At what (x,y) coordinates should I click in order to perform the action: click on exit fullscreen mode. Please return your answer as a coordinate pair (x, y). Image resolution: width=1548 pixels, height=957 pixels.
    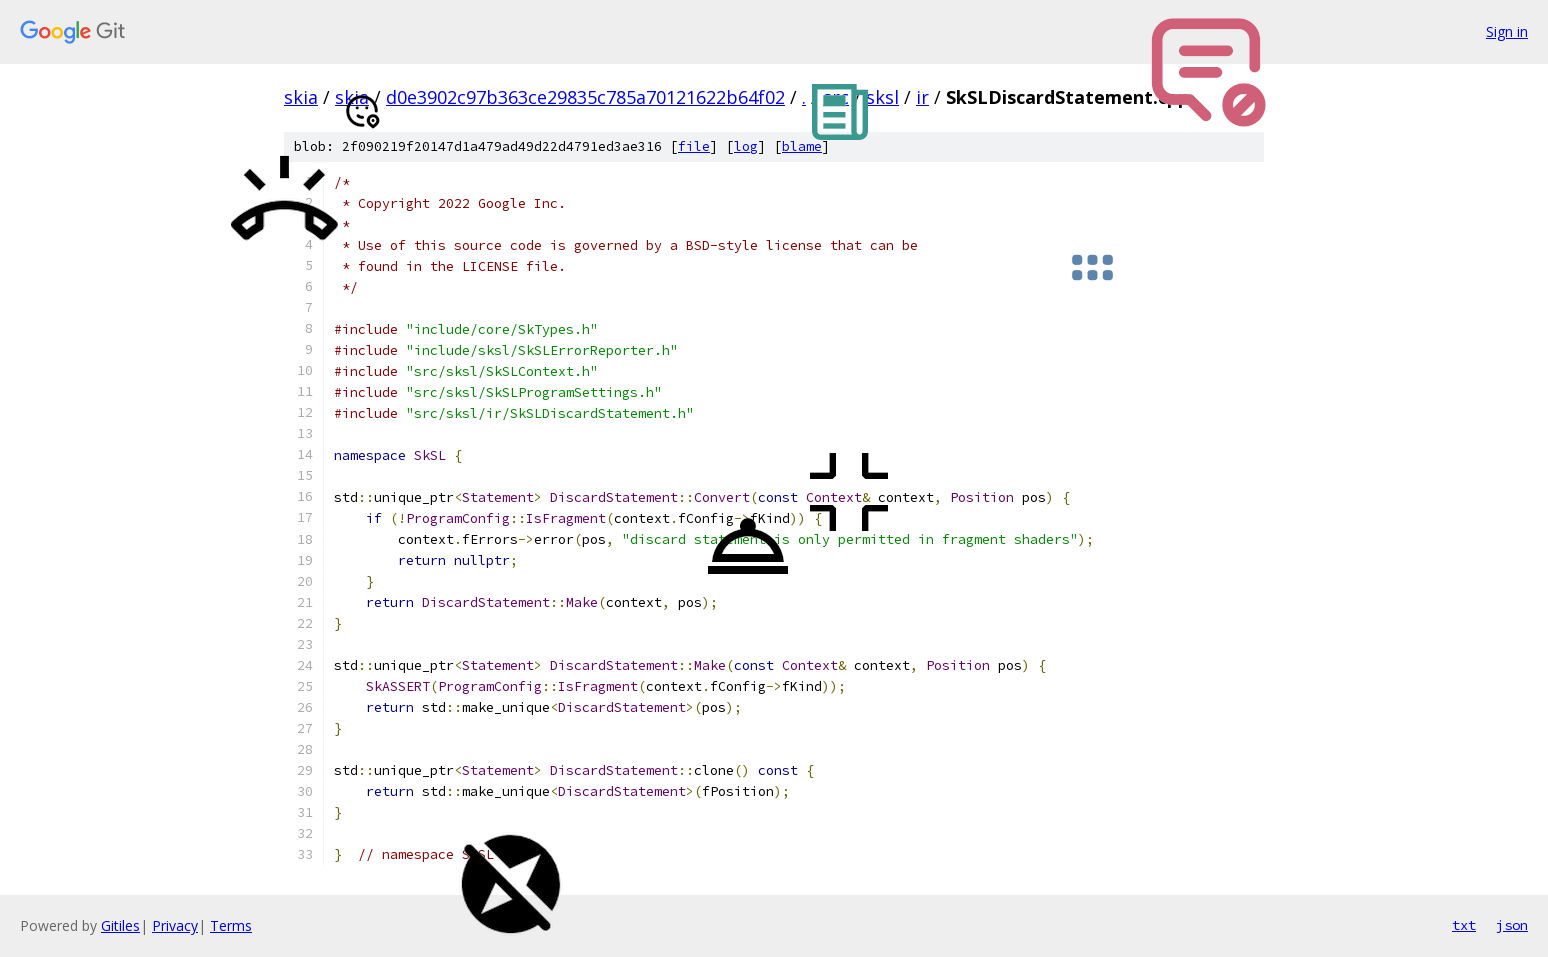
    Looking at the image, I should click on (849, 492).